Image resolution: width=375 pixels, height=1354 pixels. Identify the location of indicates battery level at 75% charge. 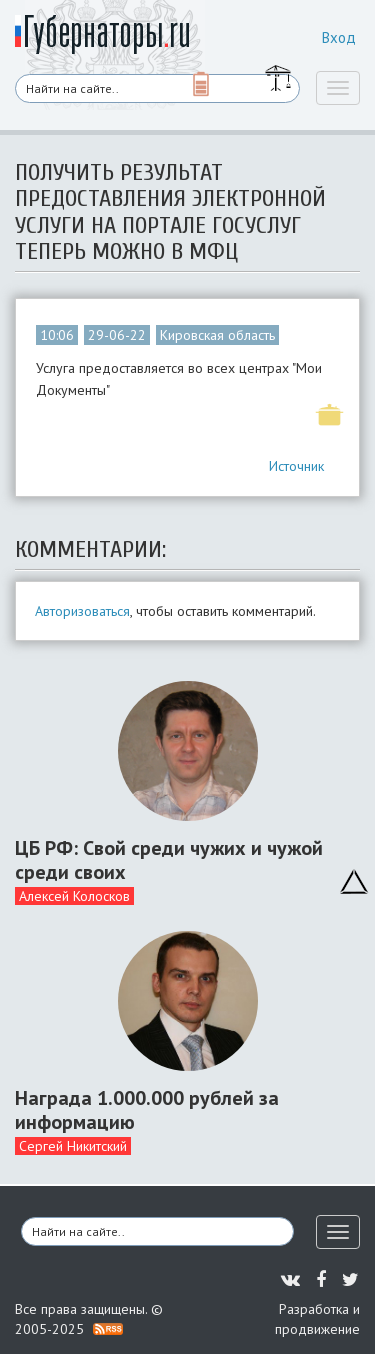
(201, 84).